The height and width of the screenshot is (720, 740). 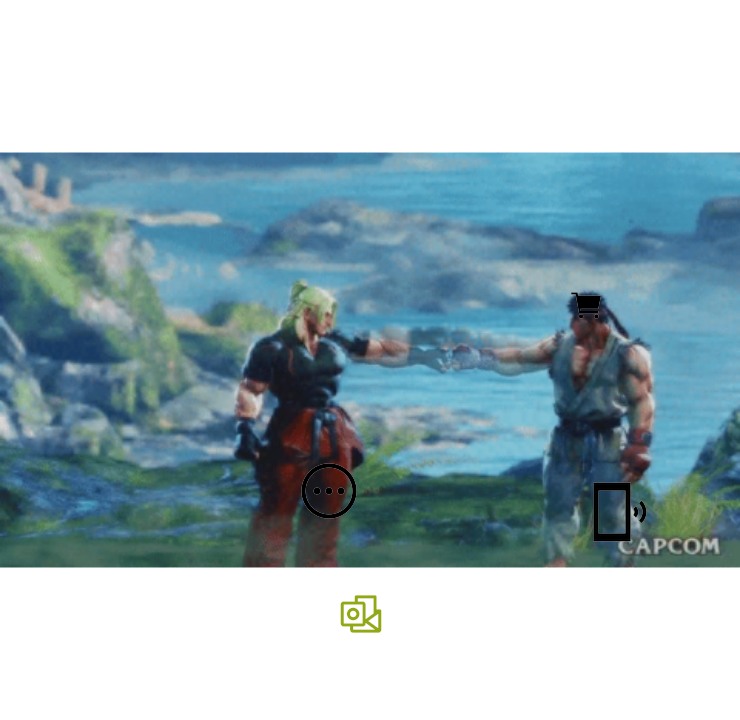 I want to click on view your shopping cart, so click(x=586, y=305).